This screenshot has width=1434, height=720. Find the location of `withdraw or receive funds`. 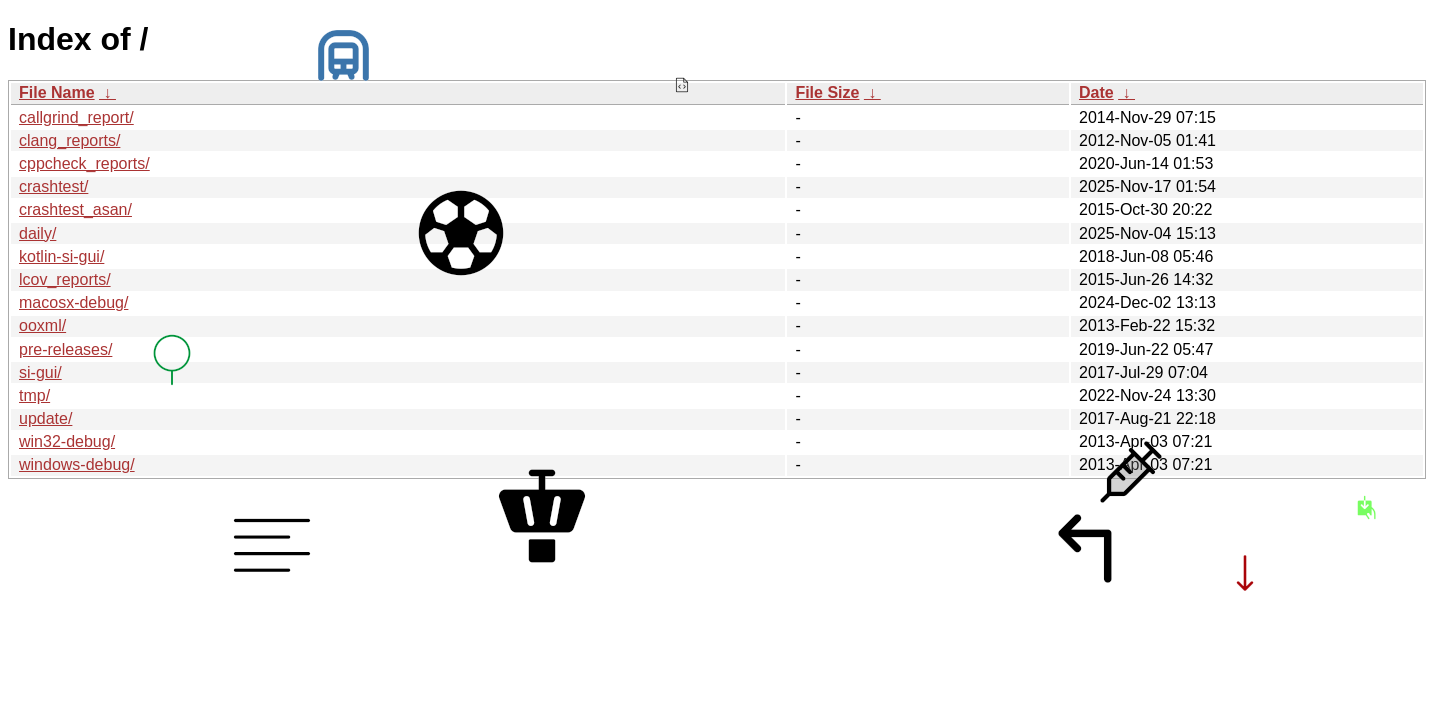

withdraw or receive funds is located at coordinates (1365, 507).